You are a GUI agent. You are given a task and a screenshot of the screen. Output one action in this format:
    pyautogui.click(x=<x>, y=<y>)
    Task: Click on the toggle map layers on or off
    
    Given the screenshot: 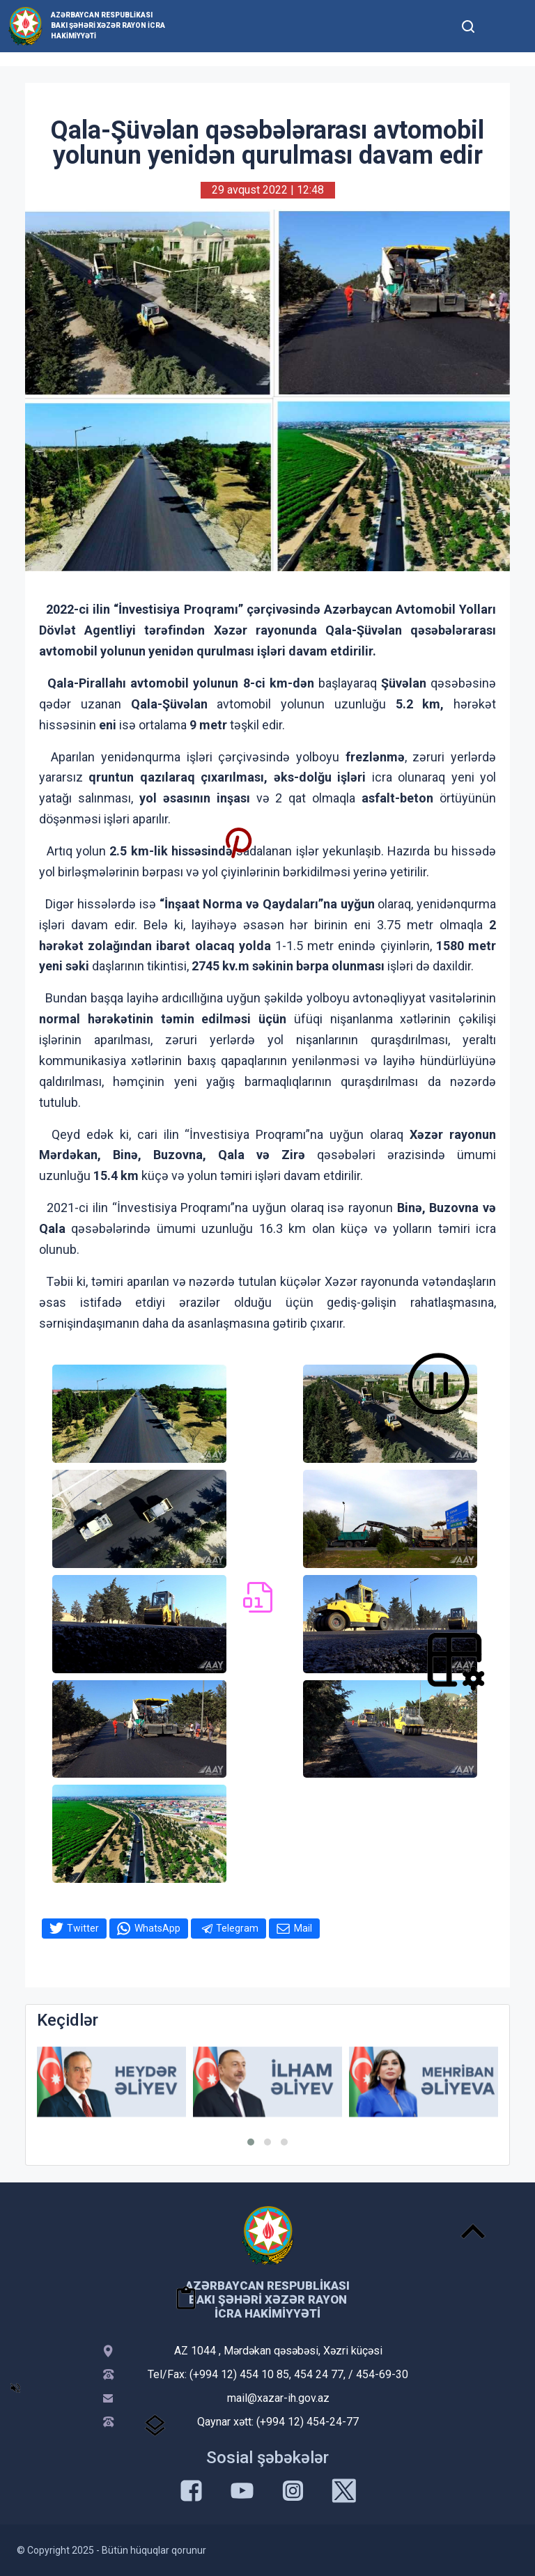 What is the action you would take?
    pyautogui.click(x=155, y=2426)
    